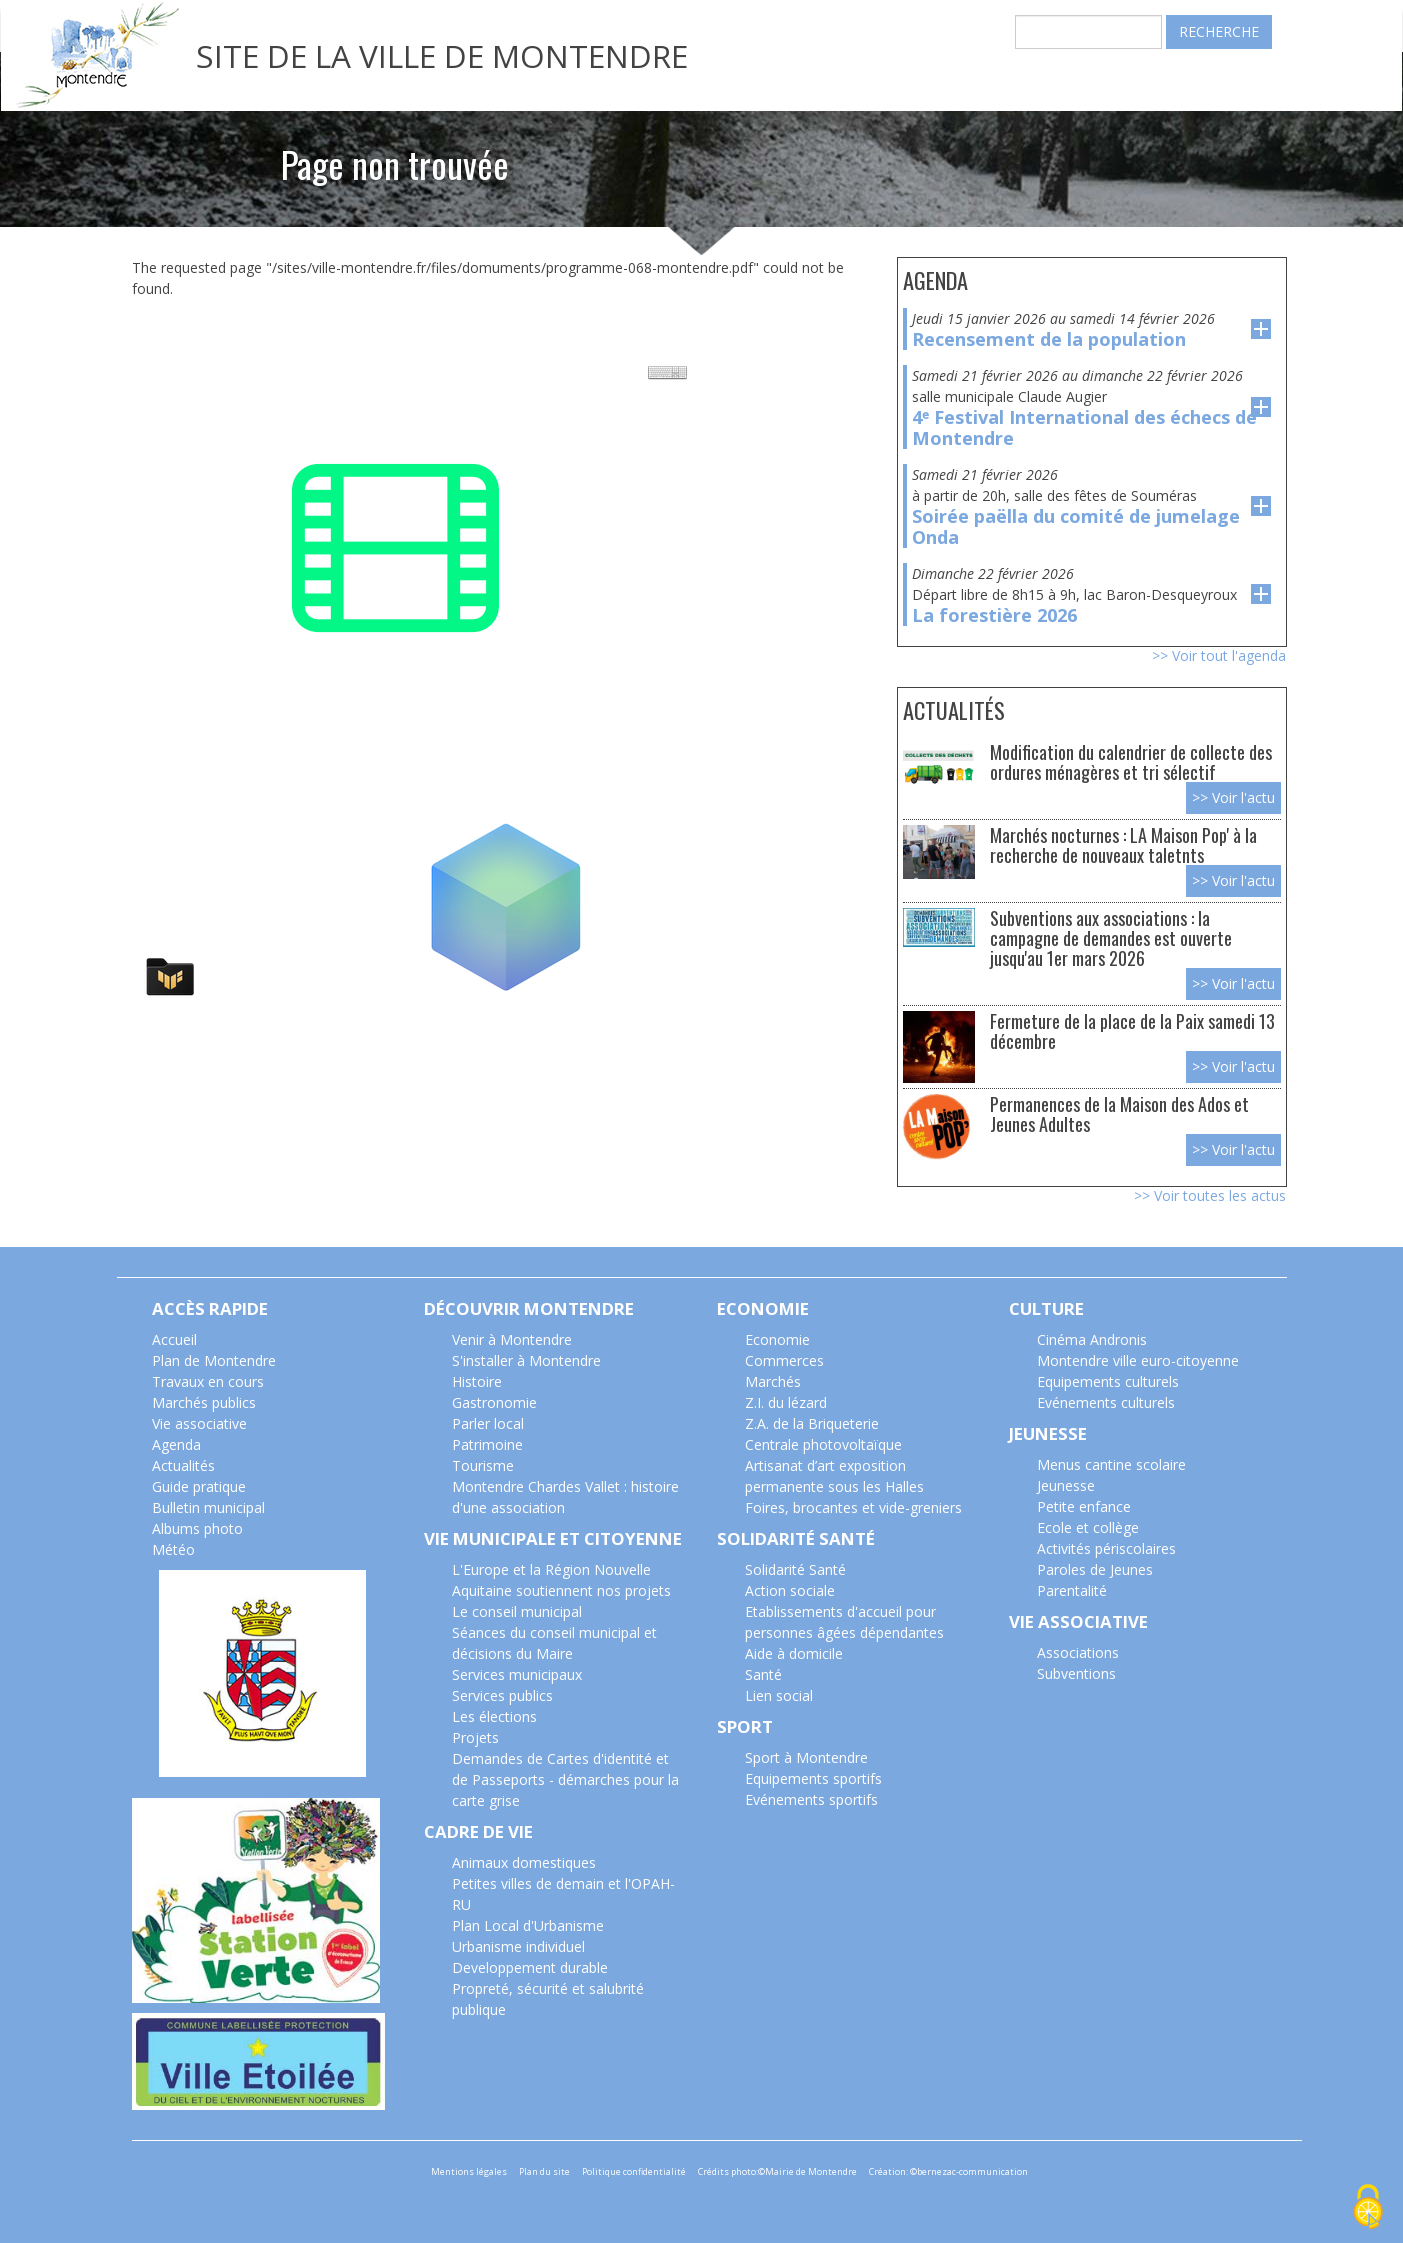  I want to click on connect an extended keyboard via bluetooth, so click(667, 372).